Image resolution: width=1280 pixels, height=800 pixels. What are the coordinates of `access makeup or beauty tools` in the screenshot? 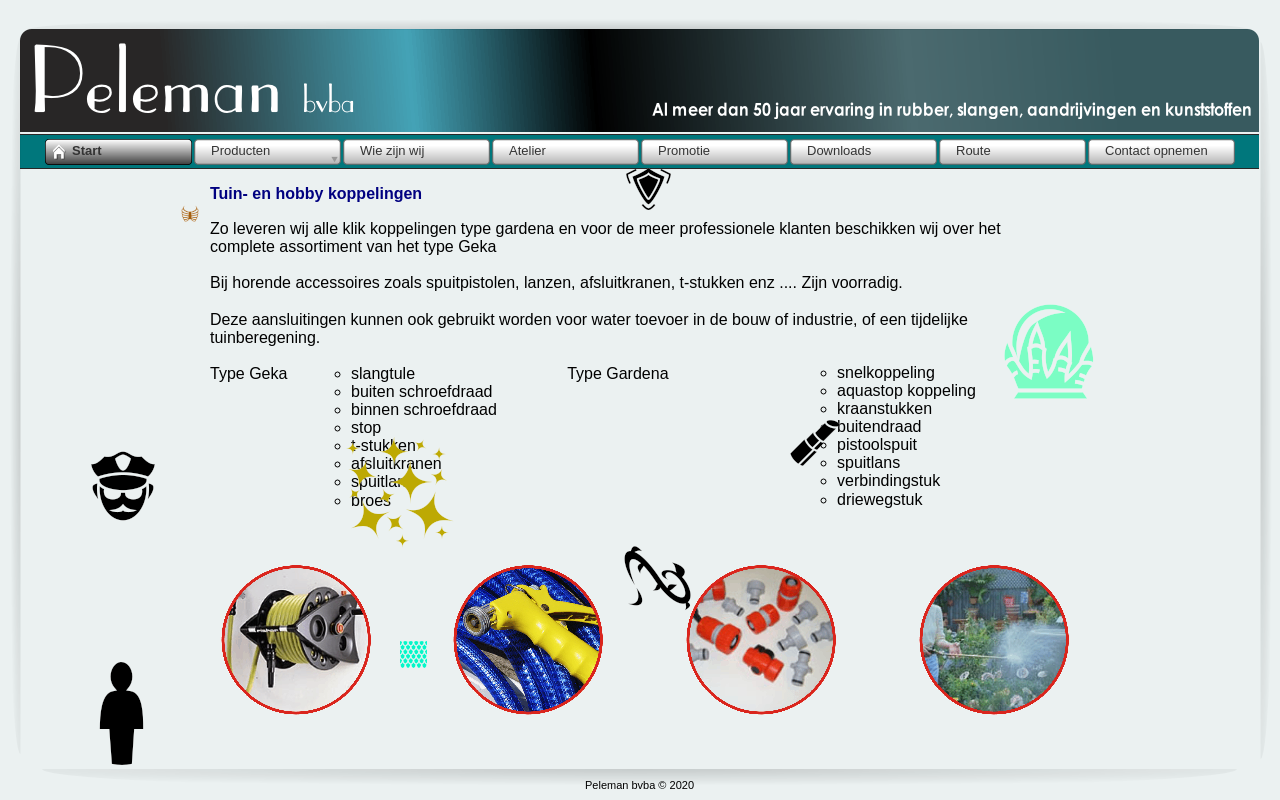 It's located at (815, 443).